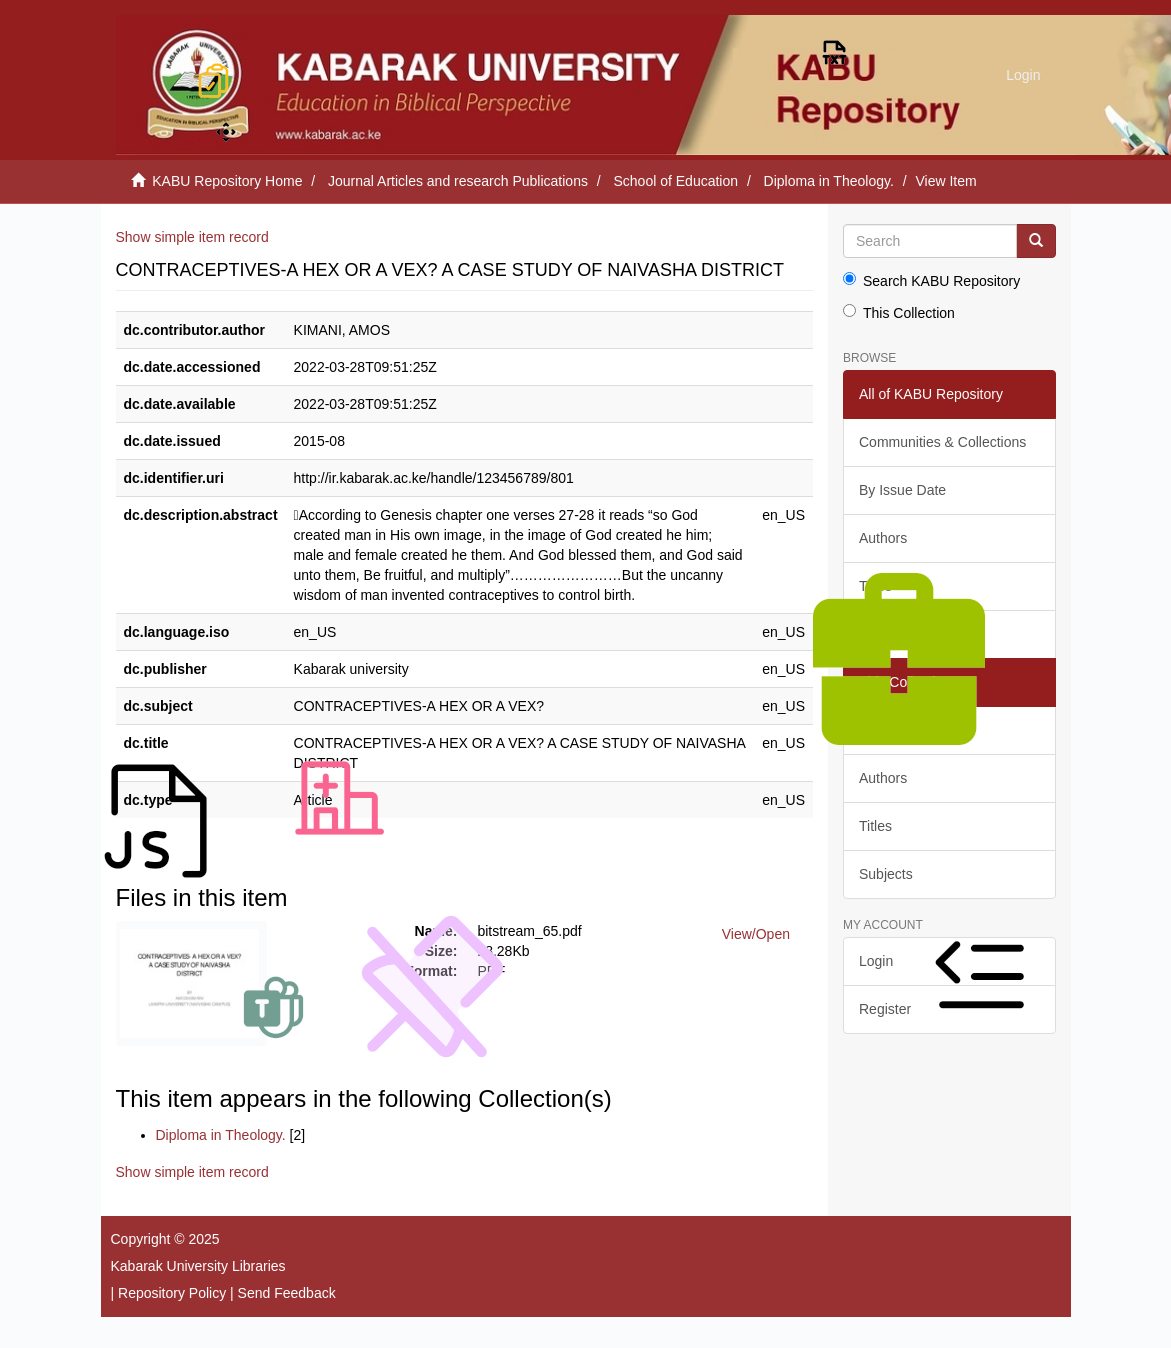  I want to click on pan or move the camera view, so click(226, 132).